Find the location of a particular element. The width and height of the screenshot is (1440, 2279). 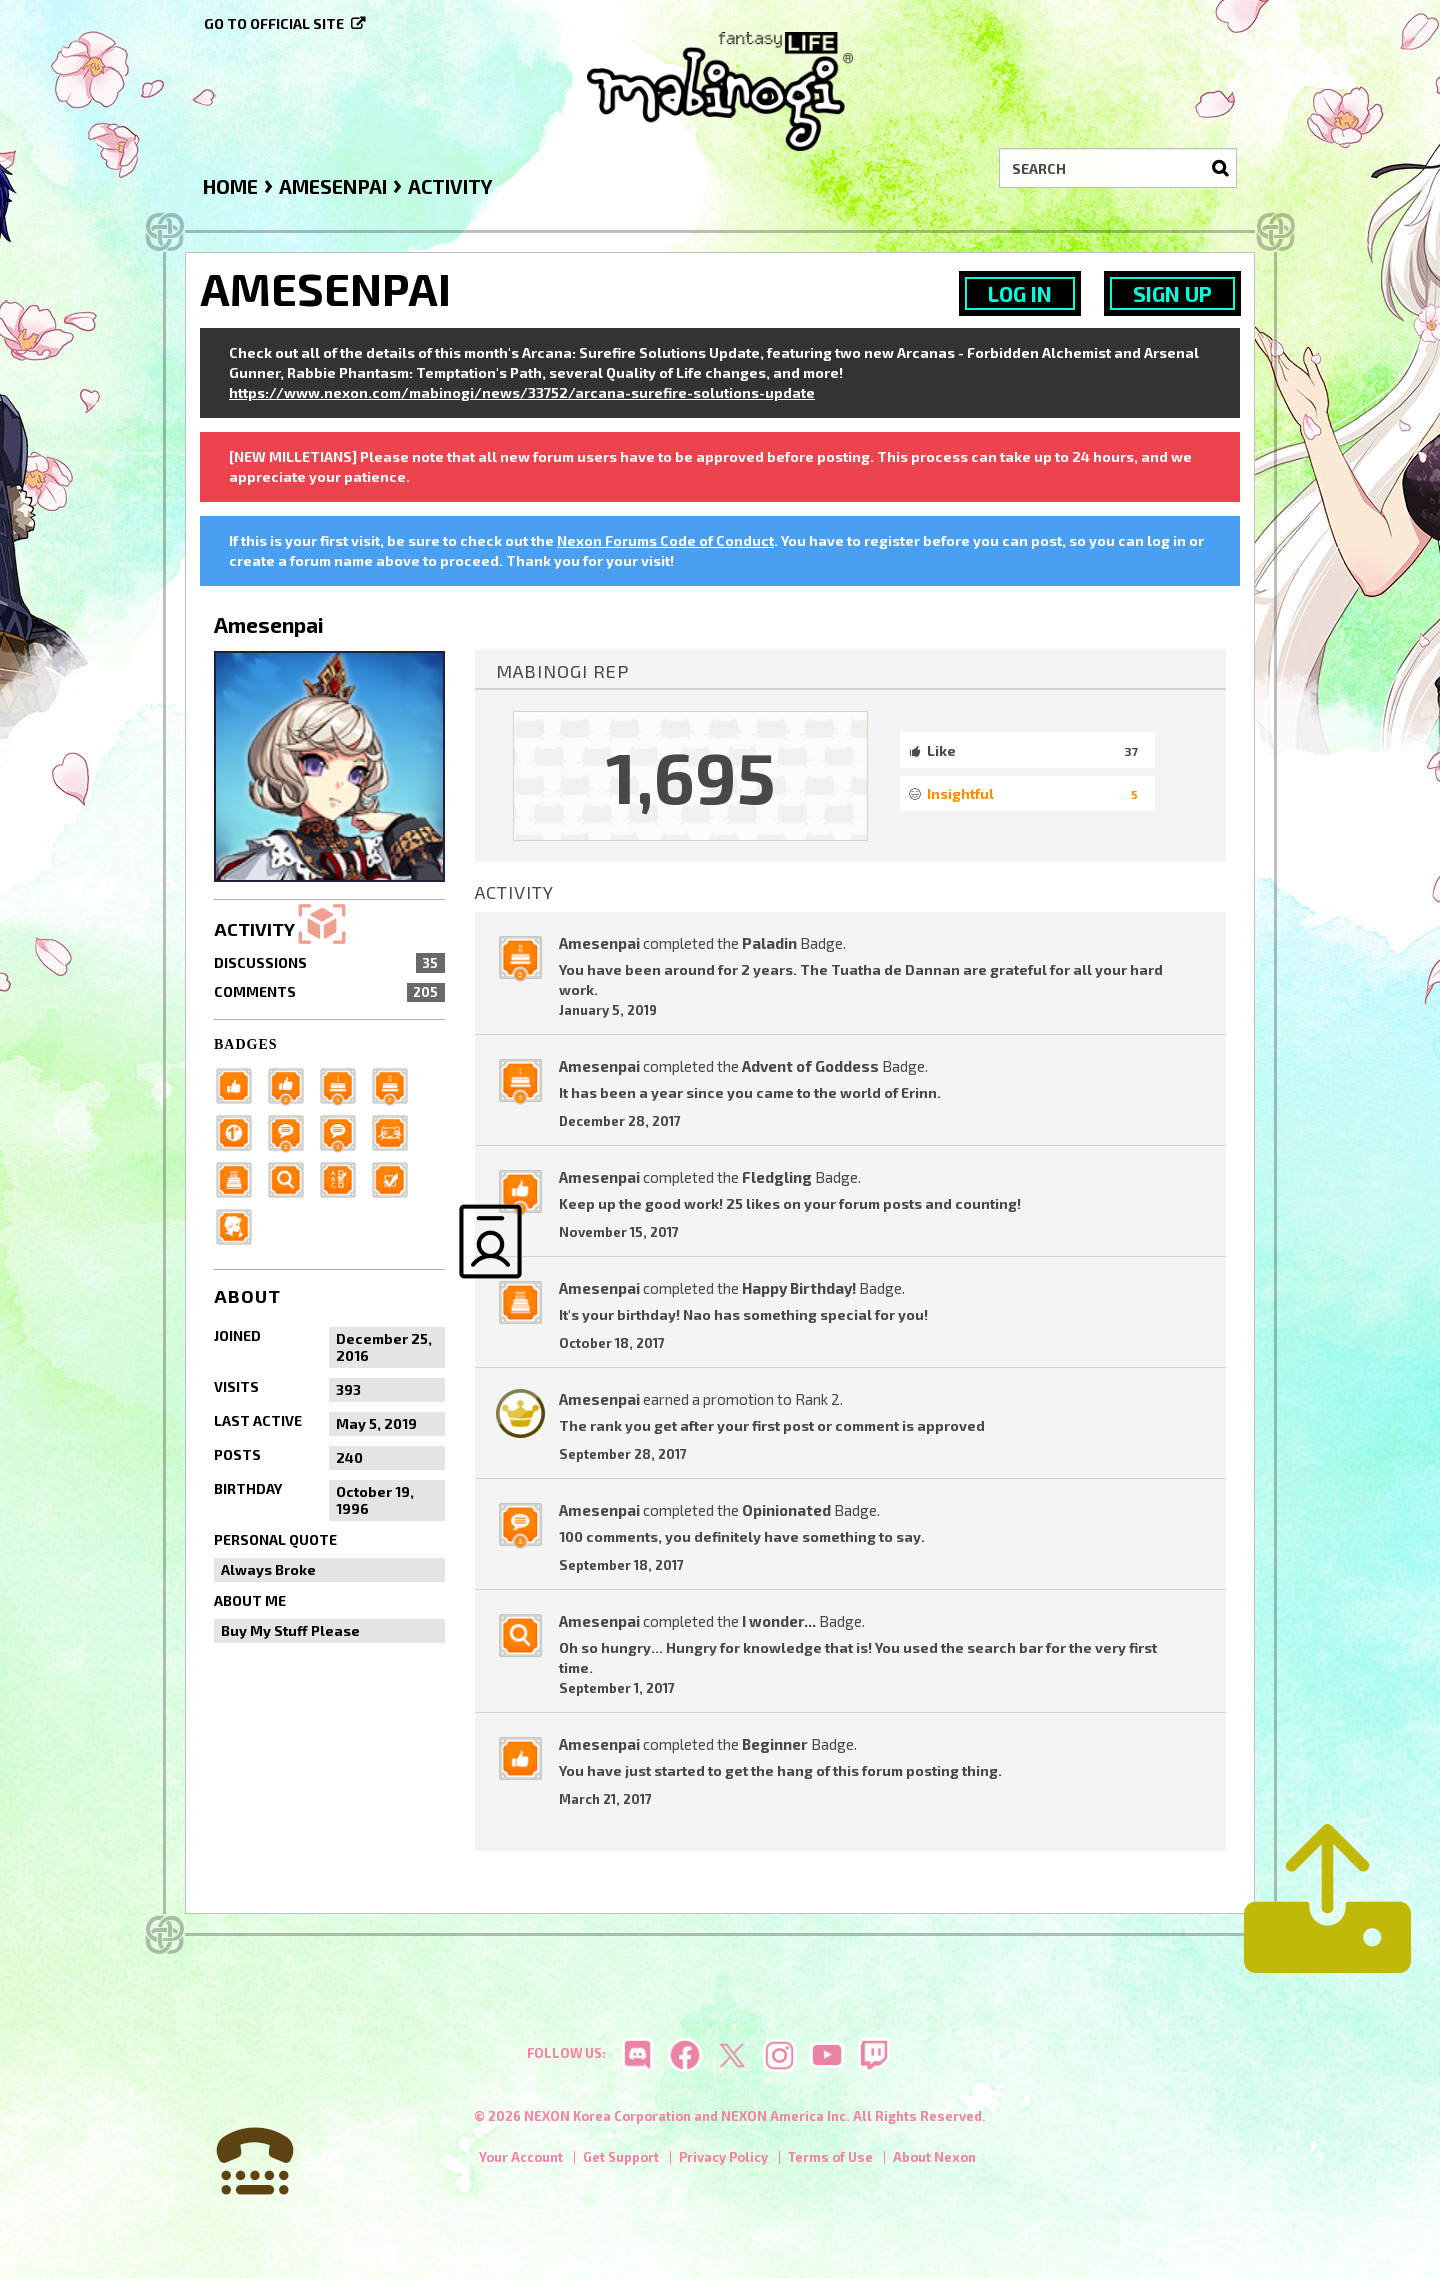

view user profile or identification details is located at coordinates (490, 1241).